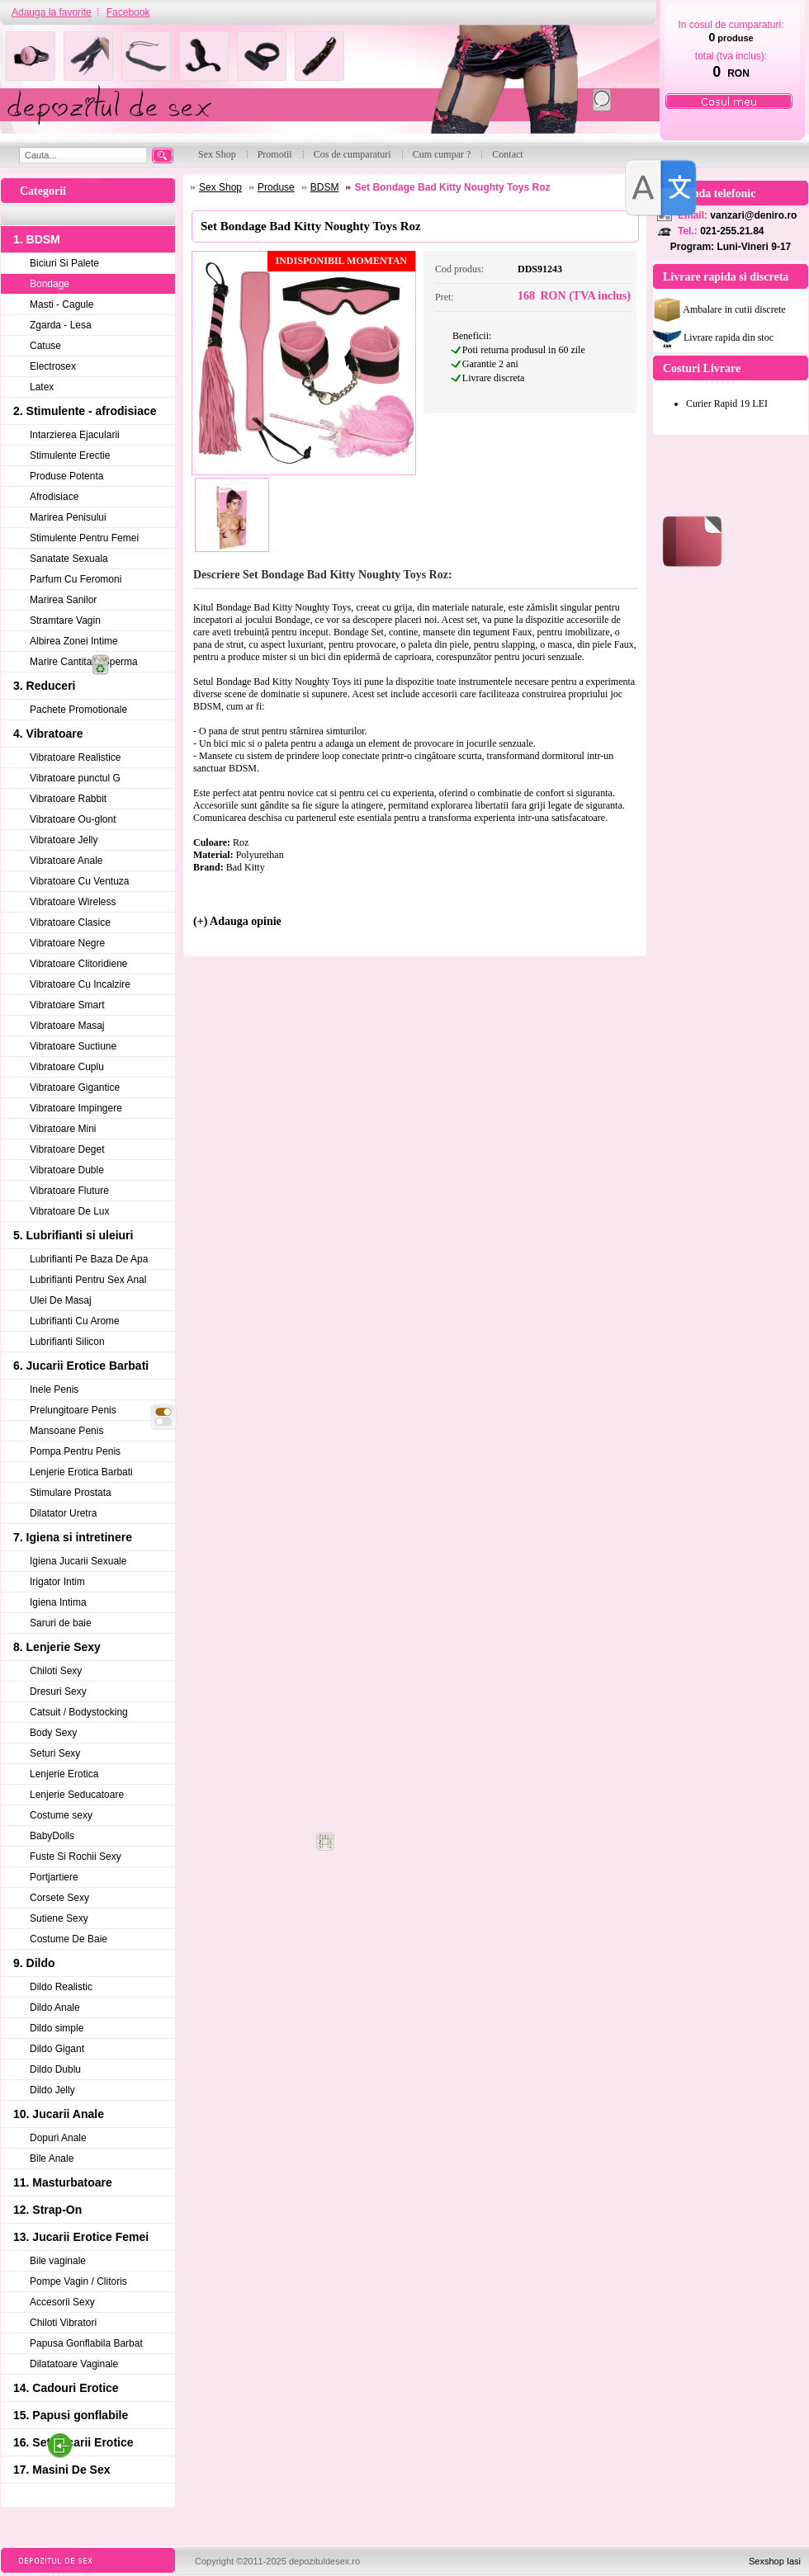  What do you see at coordinates (602, 100) in the screenshot?
I see `open disk utility application` at bounding box center [602, 100].